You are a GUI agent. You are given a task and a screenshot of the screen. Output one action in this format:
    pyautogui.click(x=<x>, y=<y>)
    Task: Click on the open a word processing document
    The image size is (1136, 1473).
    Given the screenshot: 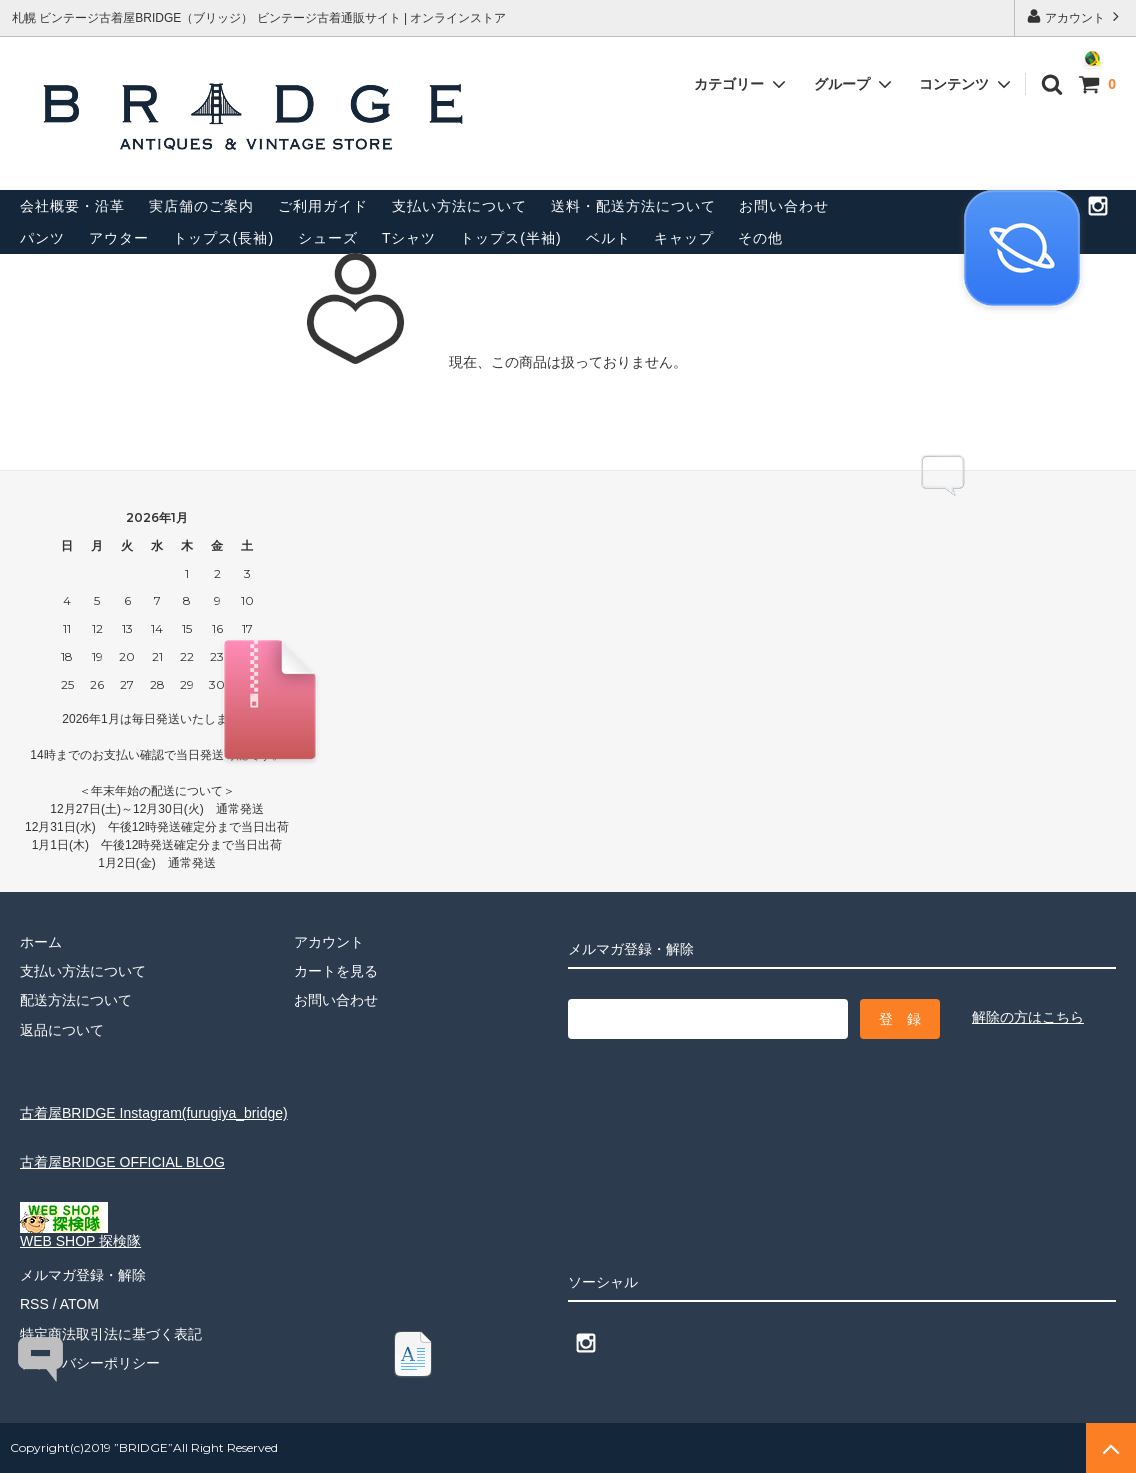 What is the action you would take?
    pyautogui.click(x=413, y=1354)
    